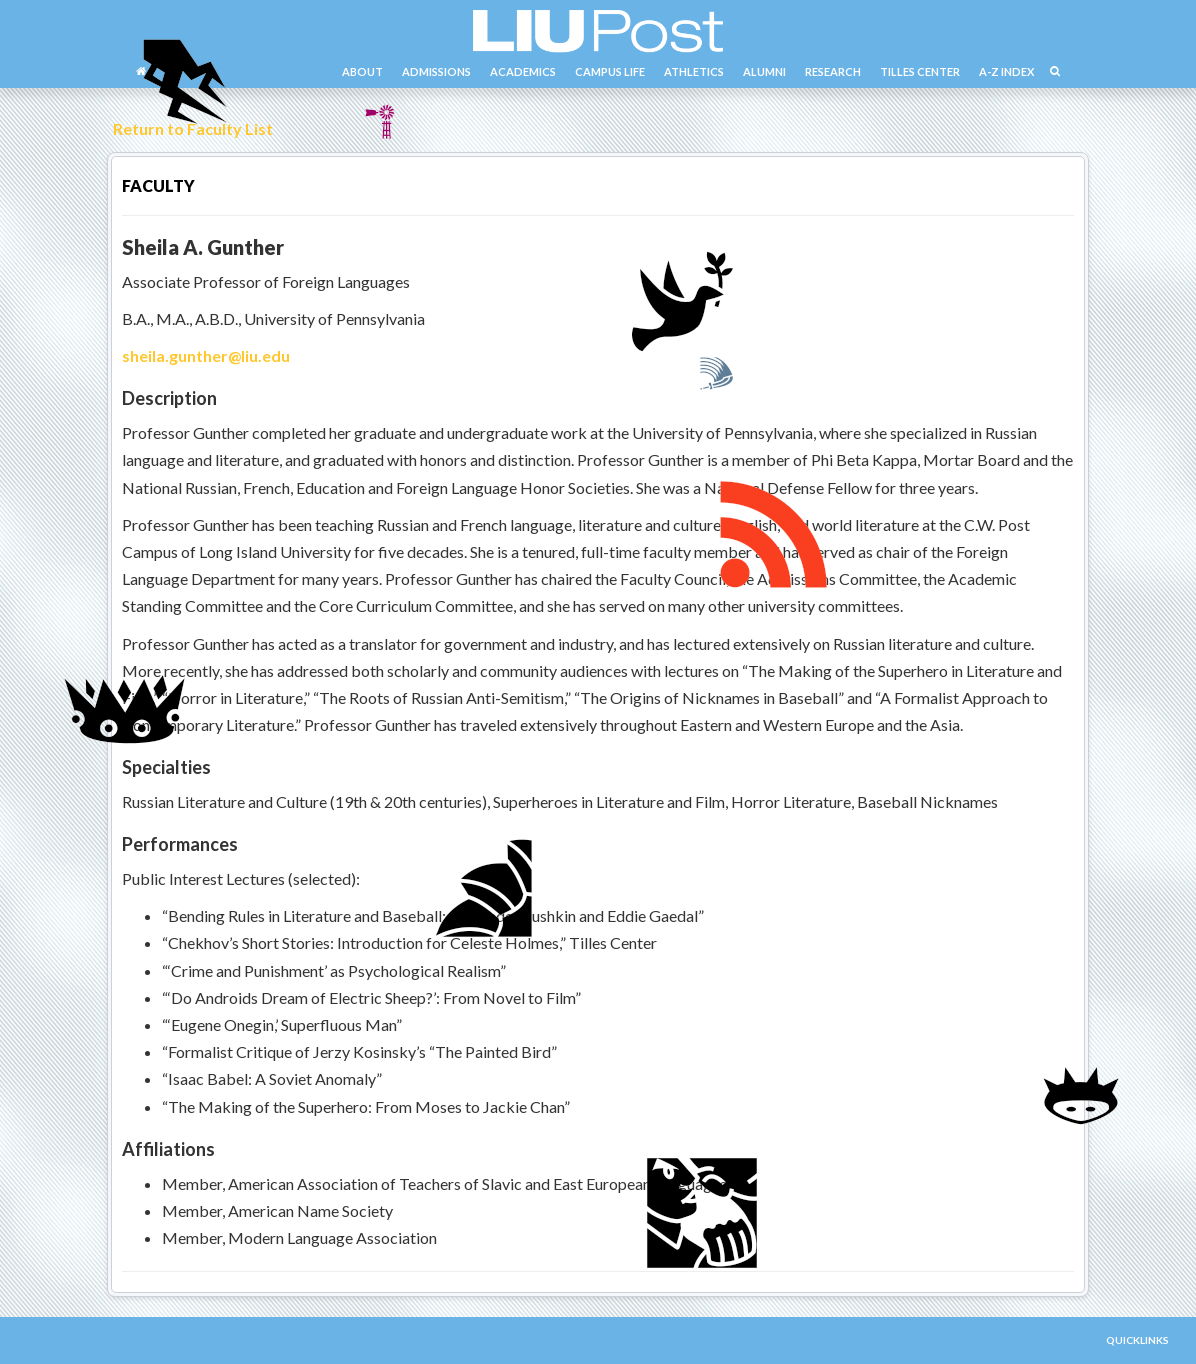 The height and width of the screenshot is (1364, 1196). I want to click on subscribe to RSS feed, so click(773, 534).